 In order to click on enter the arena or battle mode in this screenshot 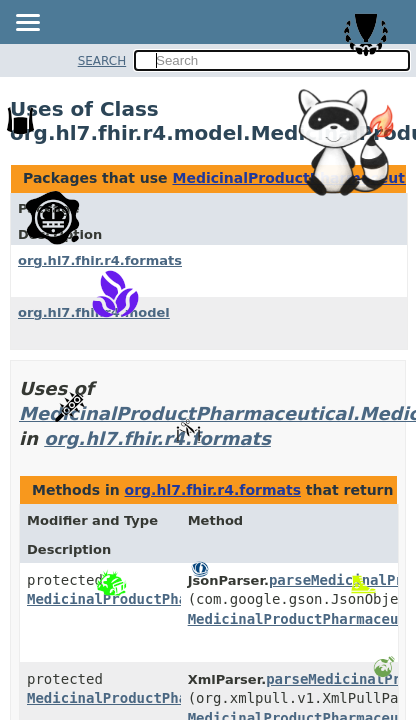, I will do `click(20, 120)`.